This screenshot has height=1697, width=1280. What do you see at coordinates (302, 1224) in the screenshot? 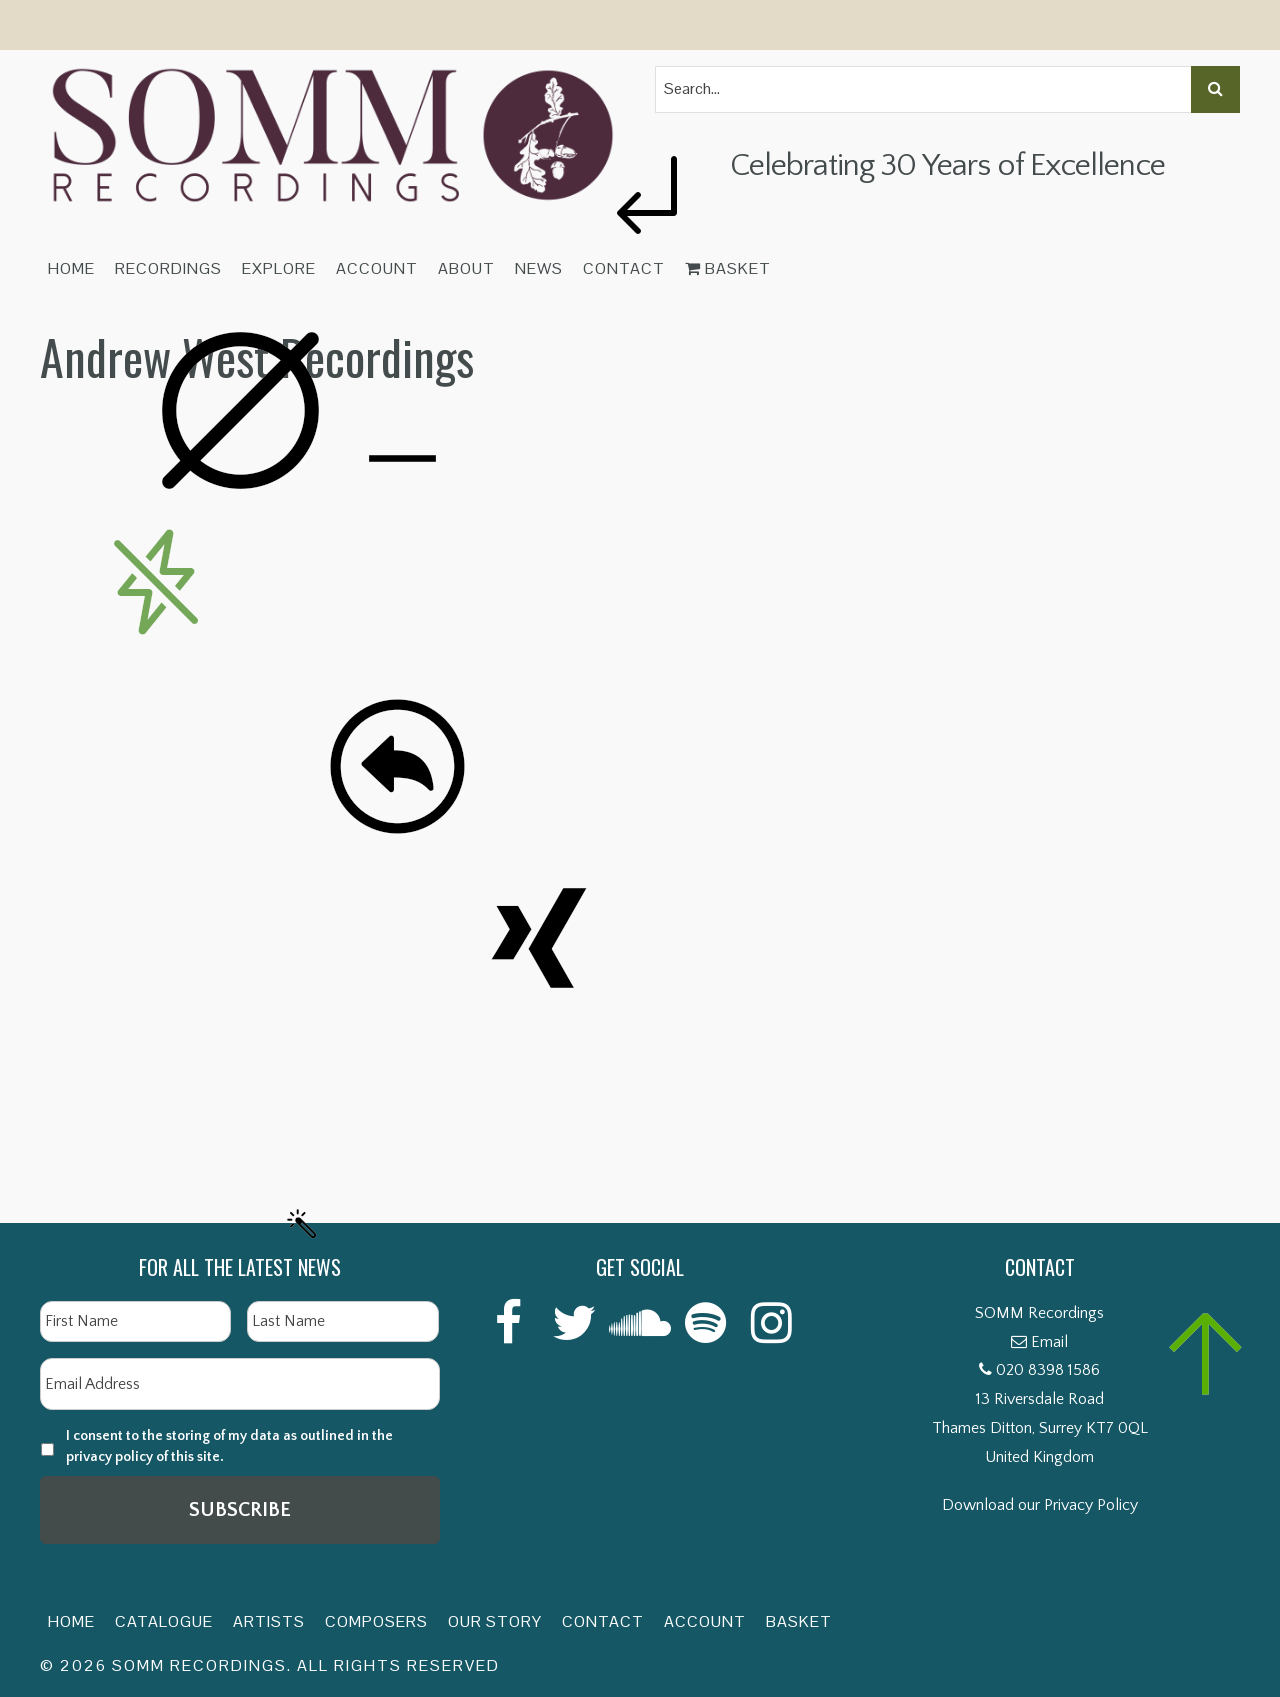
I see `apply auto-enhance or magic adjustments` at bounding box center [302, 1224].